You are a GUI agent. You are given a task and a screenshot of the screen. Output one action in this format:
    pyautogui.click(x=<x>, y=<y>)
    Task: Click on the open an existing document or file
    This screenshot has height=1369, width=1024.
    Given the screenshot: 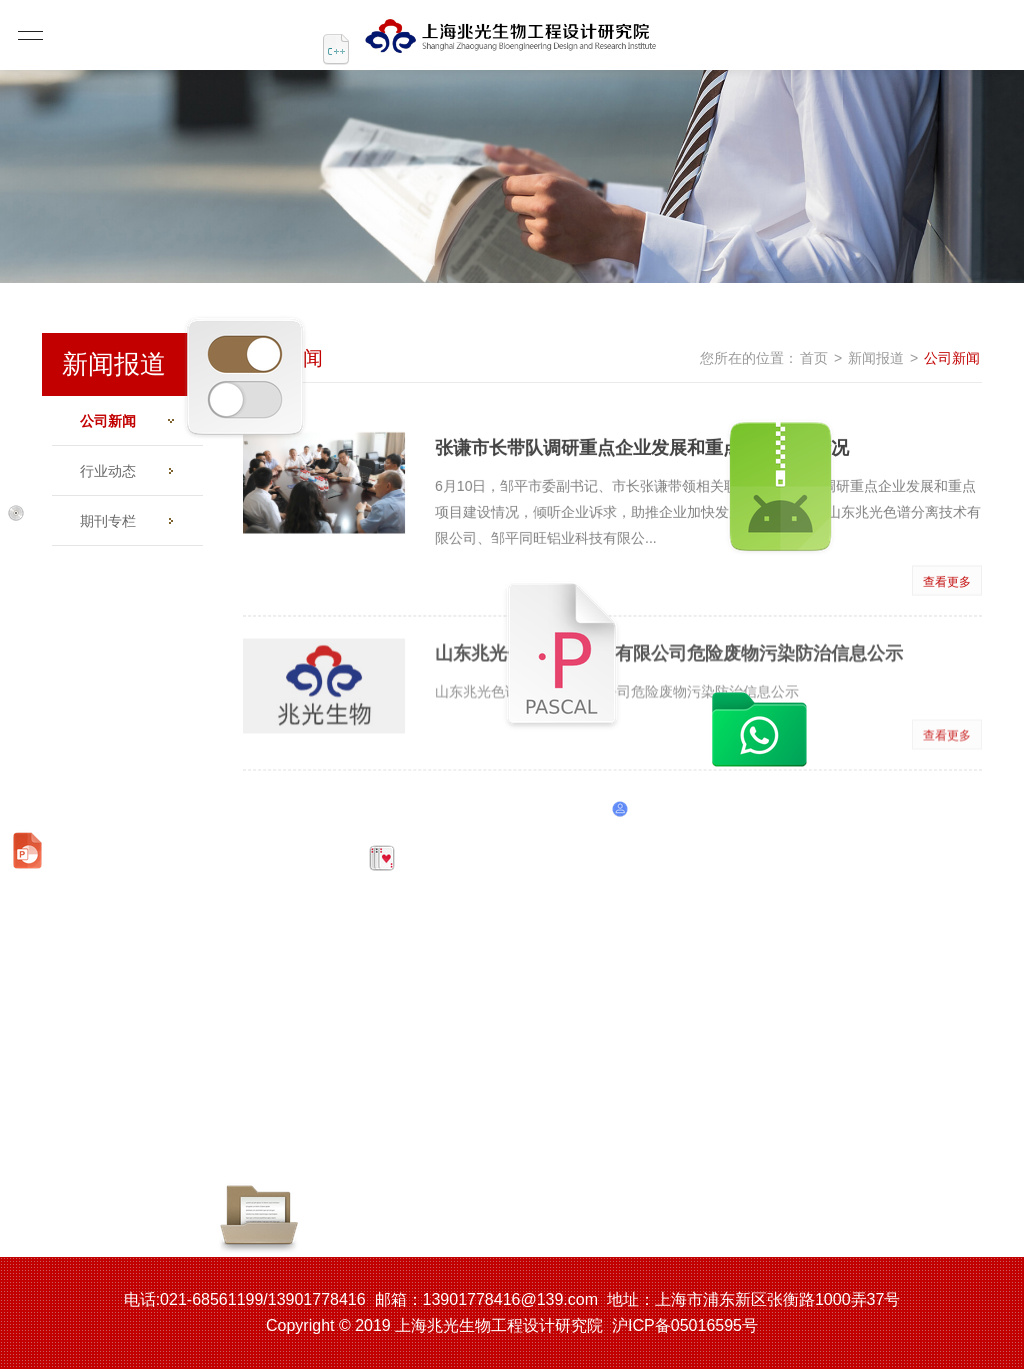 What is the action you would take?
    pyautogui.click(x=258, y=1218)
    